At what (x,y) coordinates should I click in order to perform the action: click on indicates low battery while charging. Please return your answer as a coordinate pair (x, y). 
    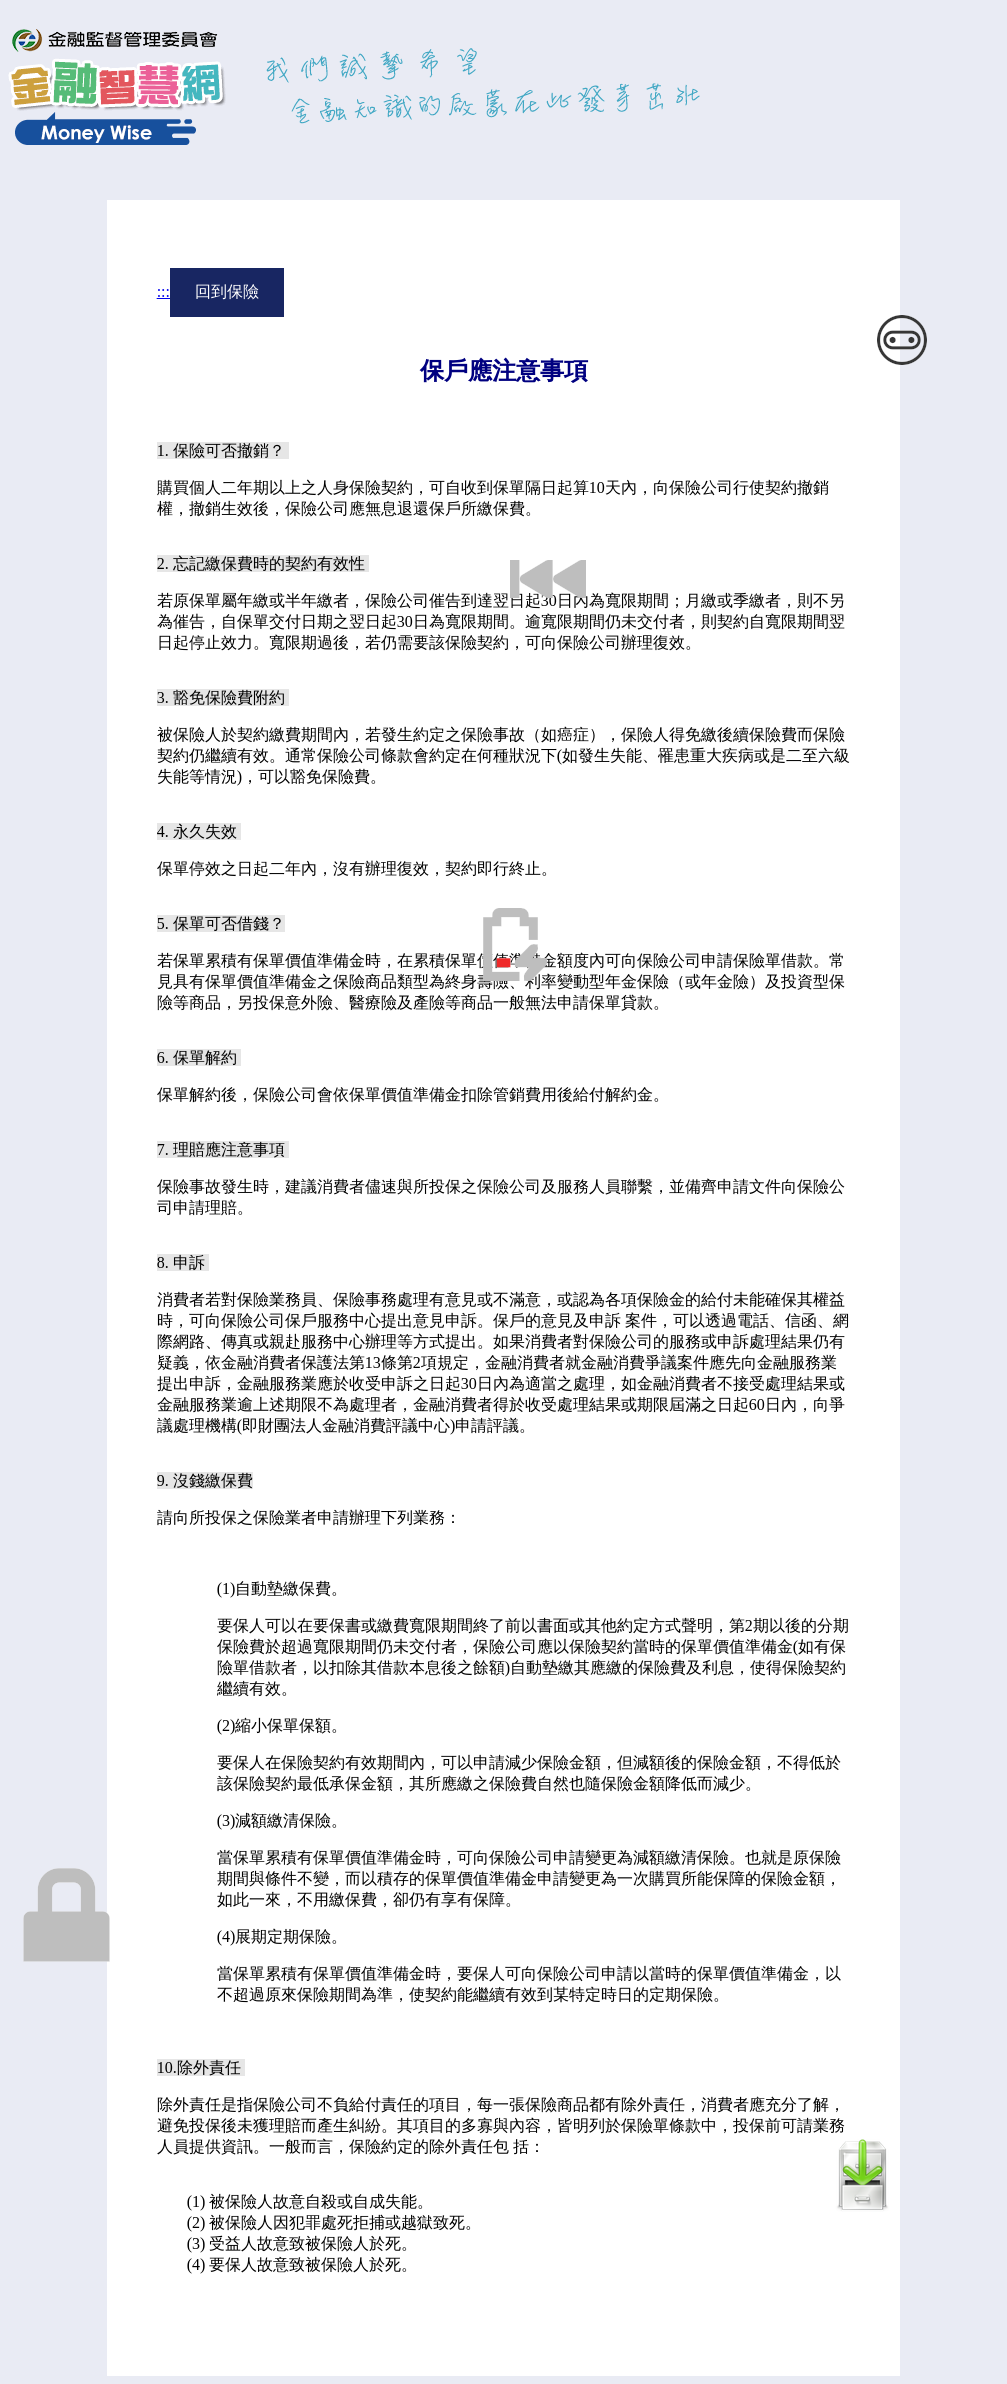
    Looking at the image, I should click on (510, 944).